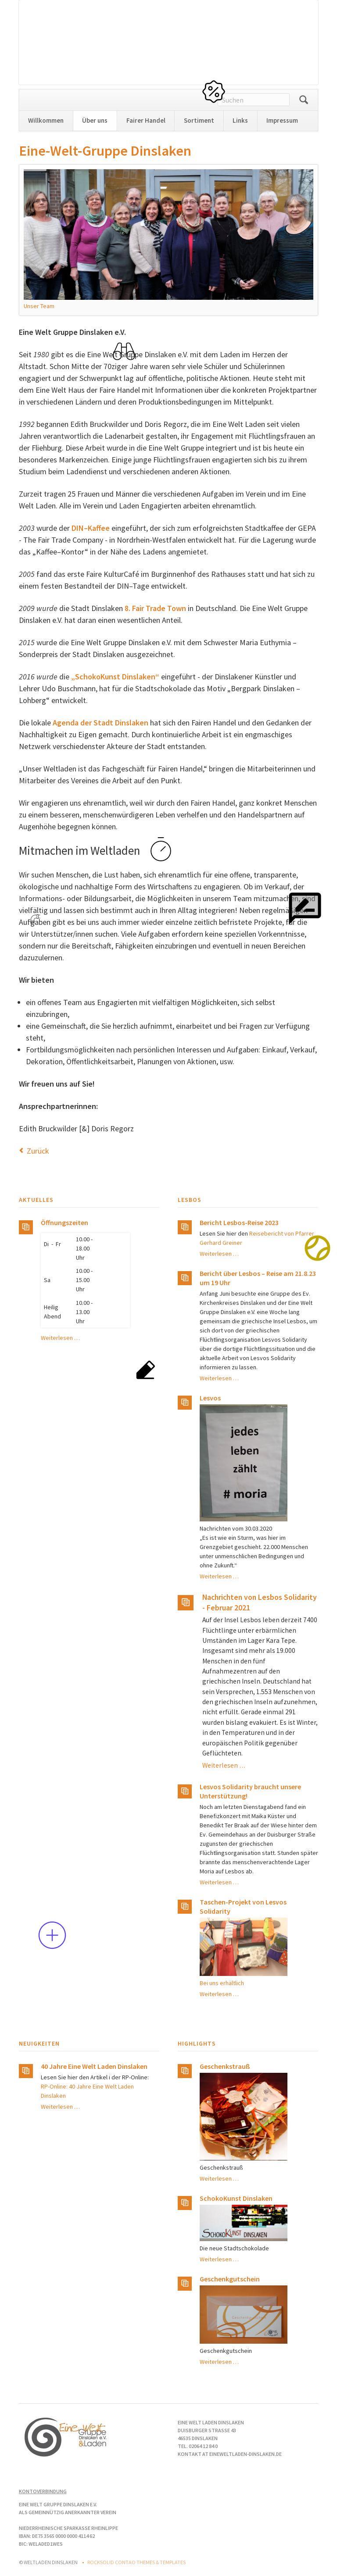 The image size is (337, 2576). What do you see at coordinates (124, 351) in the screenshot?
I see `search or explore content` at bounding box center [124, 351].